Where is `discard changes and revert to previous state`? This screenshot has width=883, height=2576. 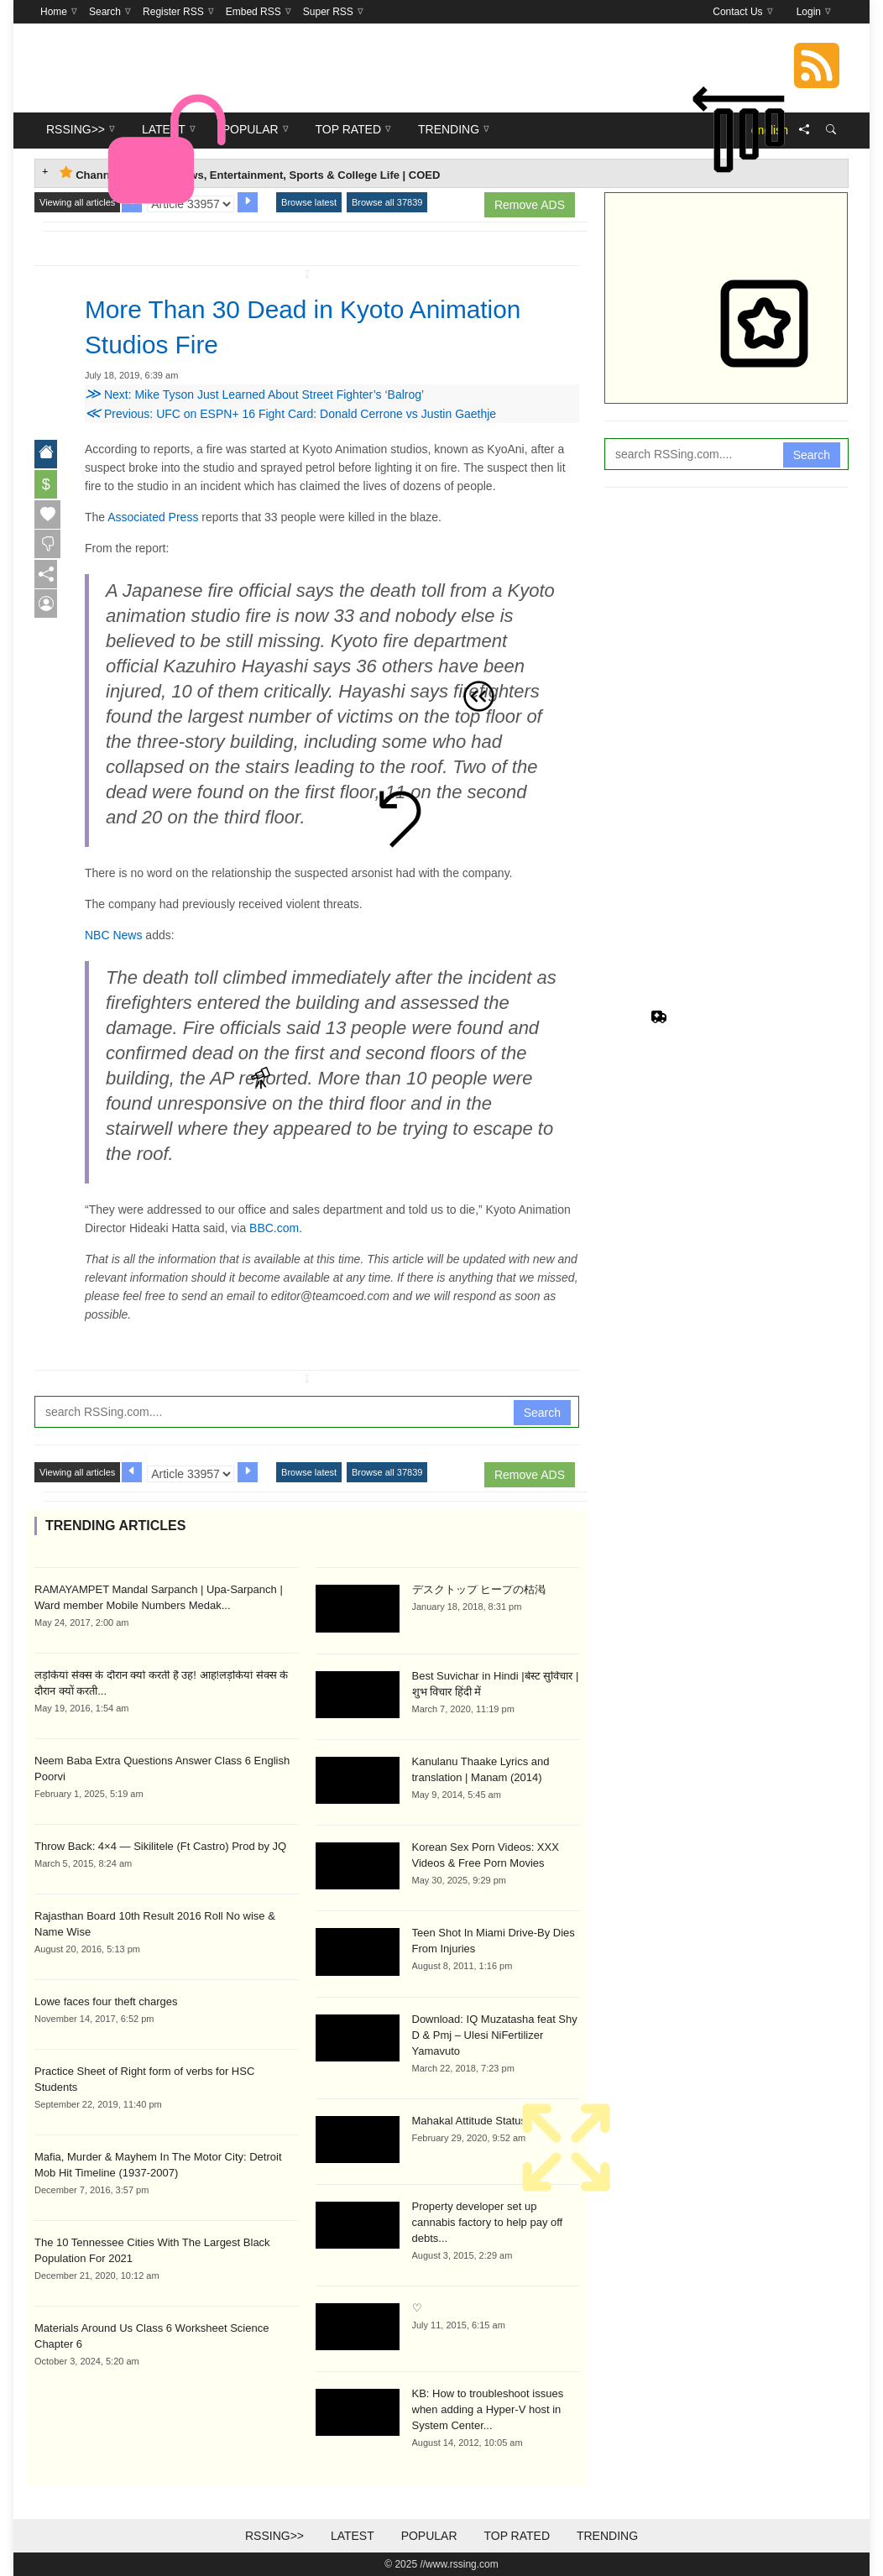
discard changes and revert to previous state is located at coordinates (399, 817).